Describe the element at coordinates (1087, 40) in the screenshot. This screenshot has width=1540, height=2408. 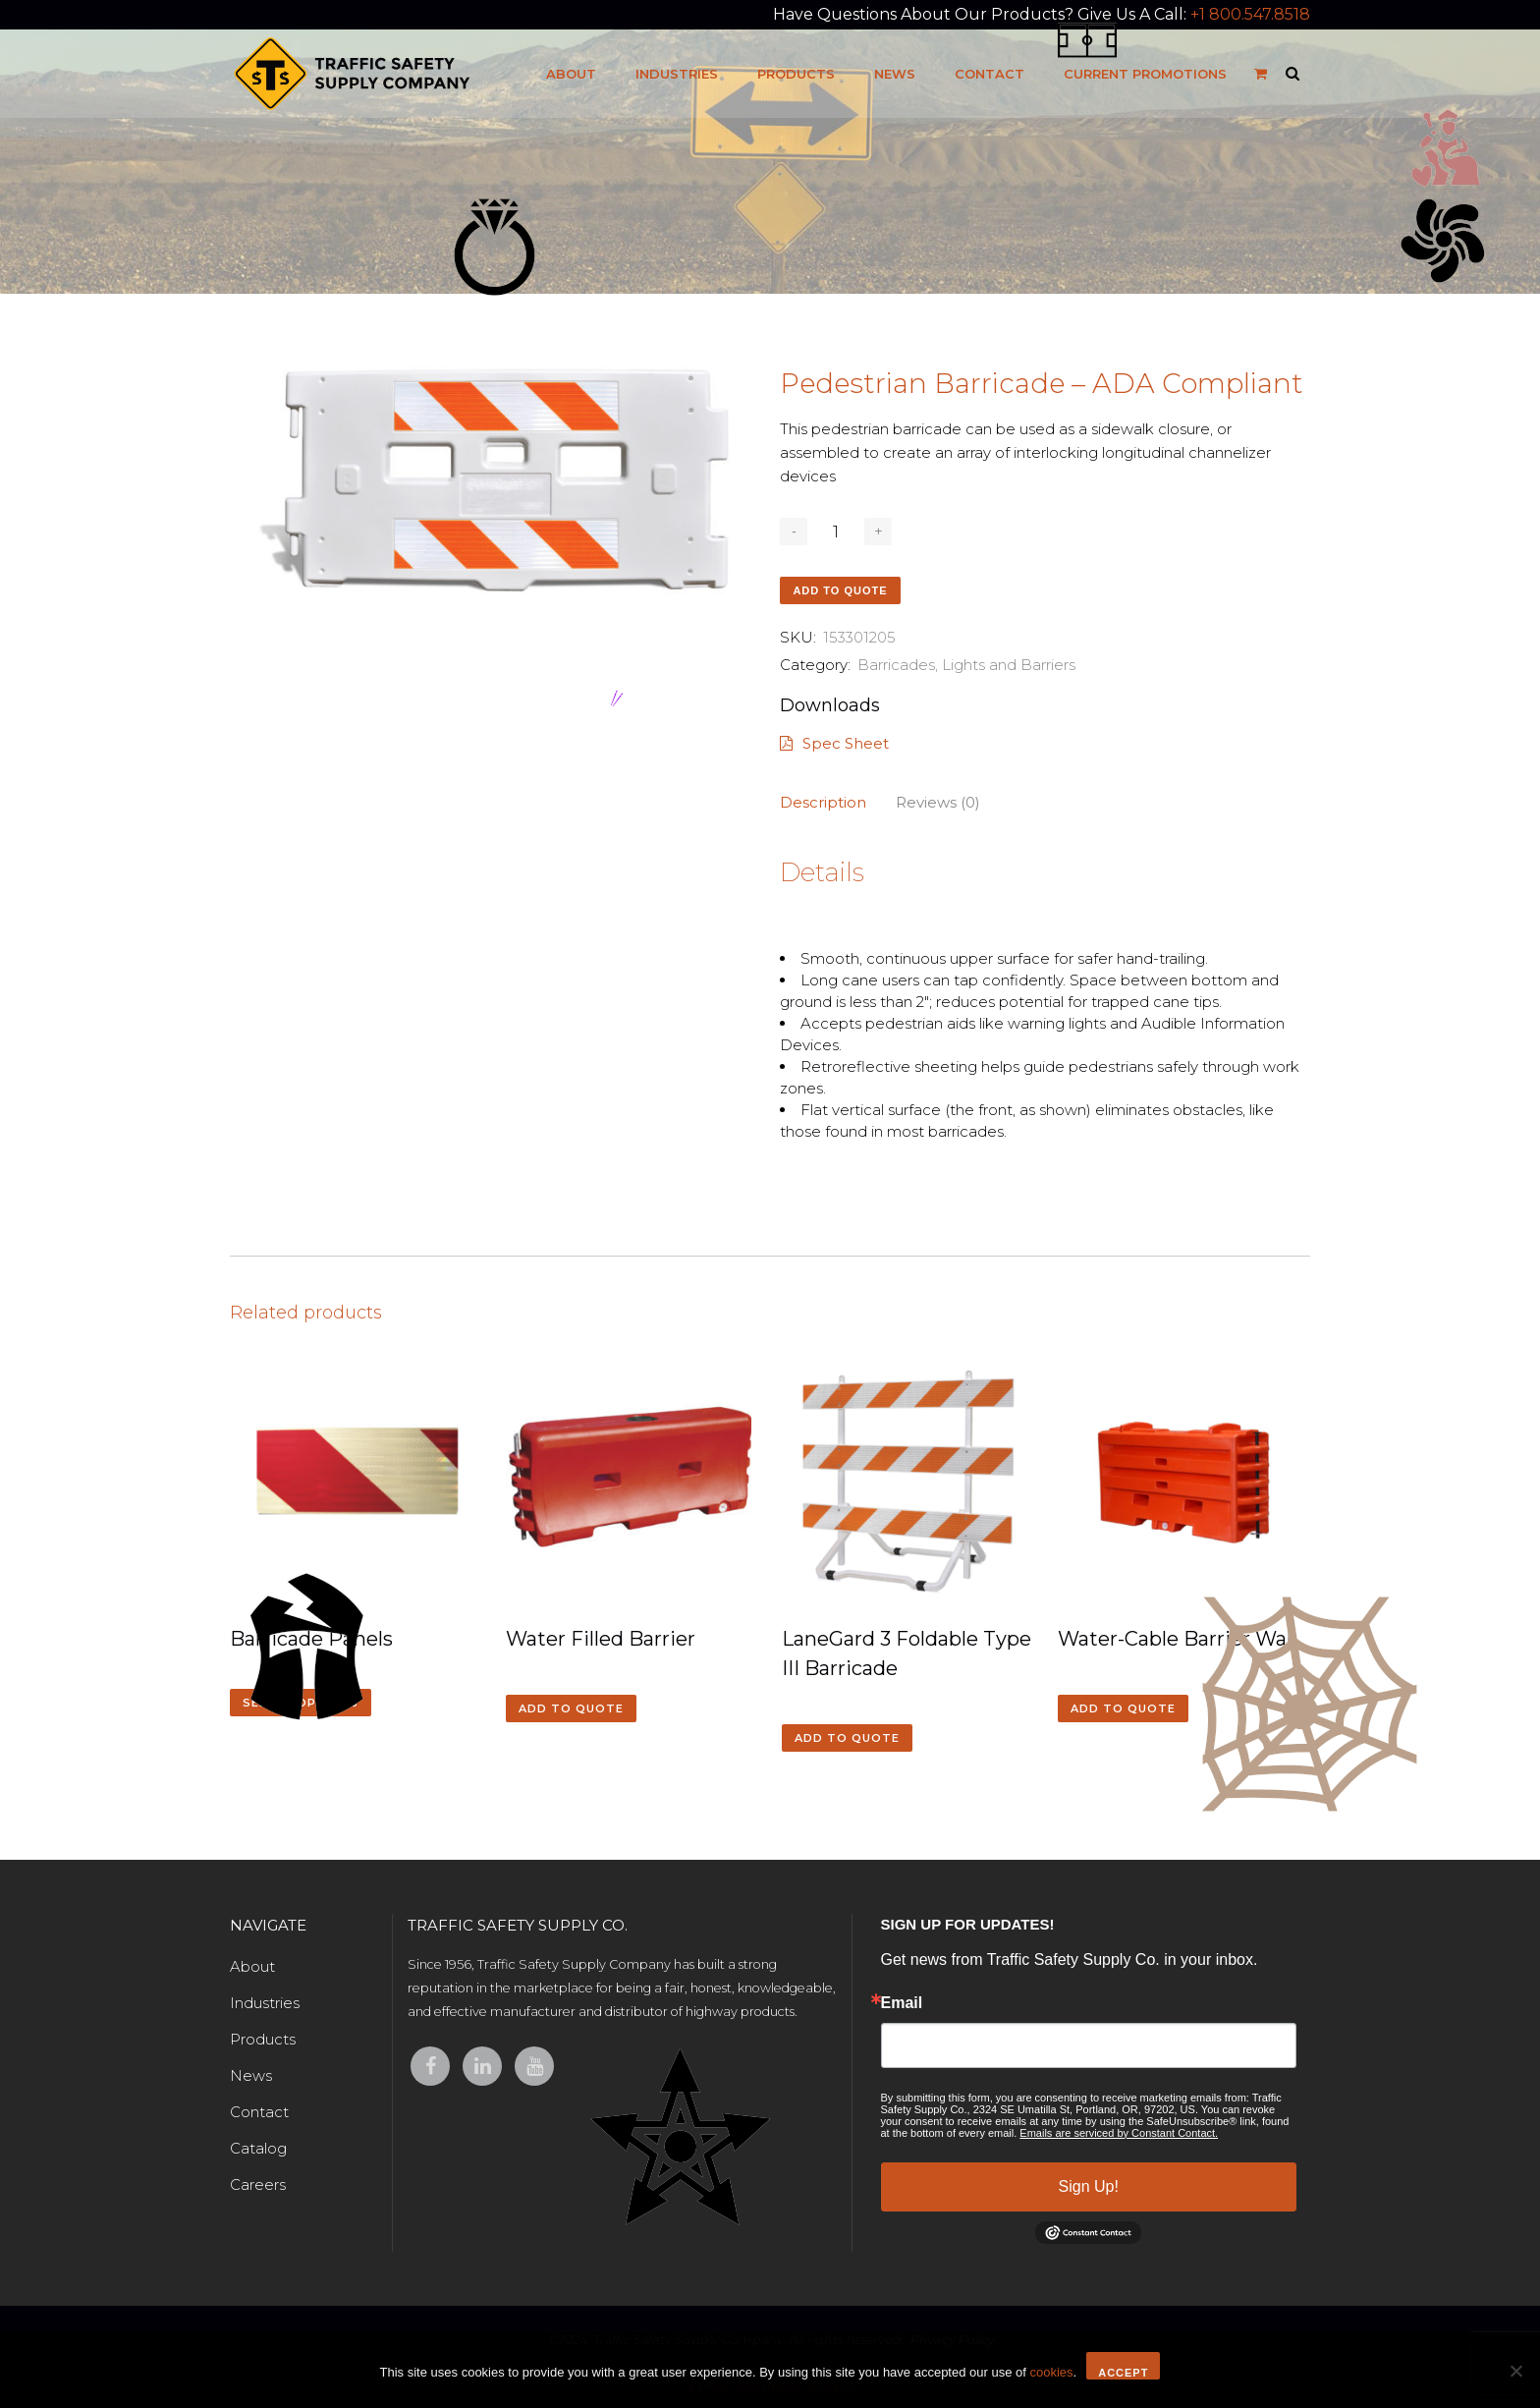
I see `view soccer field or pitch layout` at that location.